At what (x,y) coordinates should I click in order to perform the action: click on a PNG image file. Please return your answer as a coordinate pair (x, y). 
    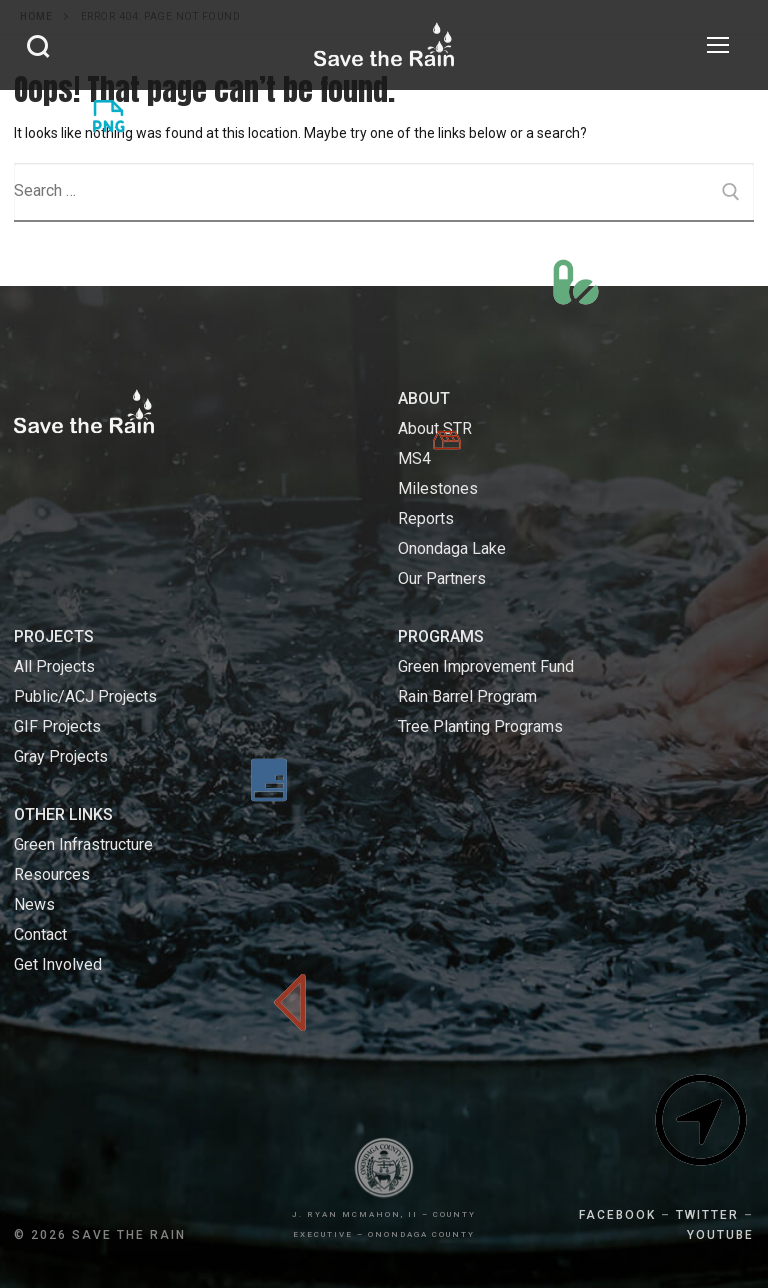
    Looking at the image, I should click on (108, 117).